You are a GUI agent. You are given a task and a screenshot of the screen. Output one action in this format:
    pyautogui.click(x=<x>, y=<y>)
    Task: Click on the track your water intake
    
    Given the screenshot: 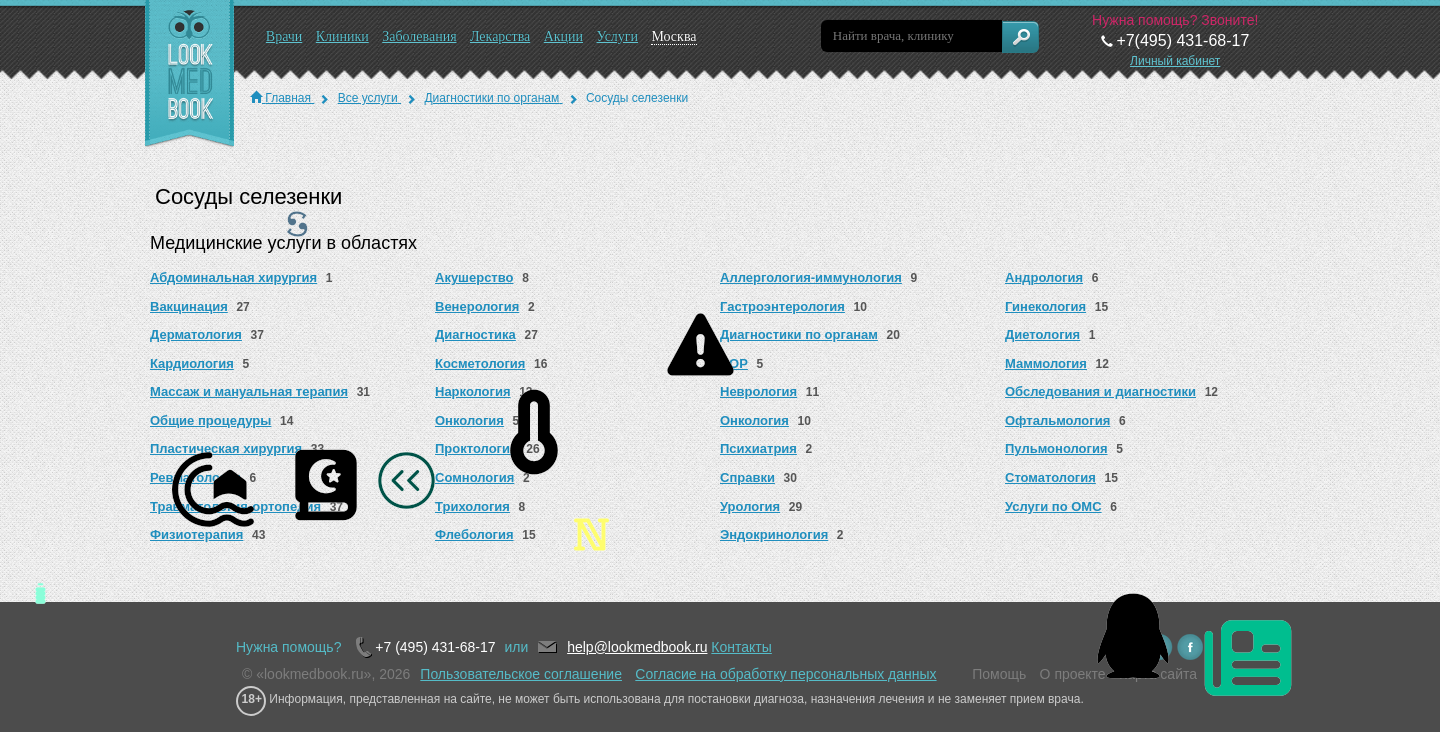 What is the action you would take?
    pyautogui.click(x=40, y=593)
    